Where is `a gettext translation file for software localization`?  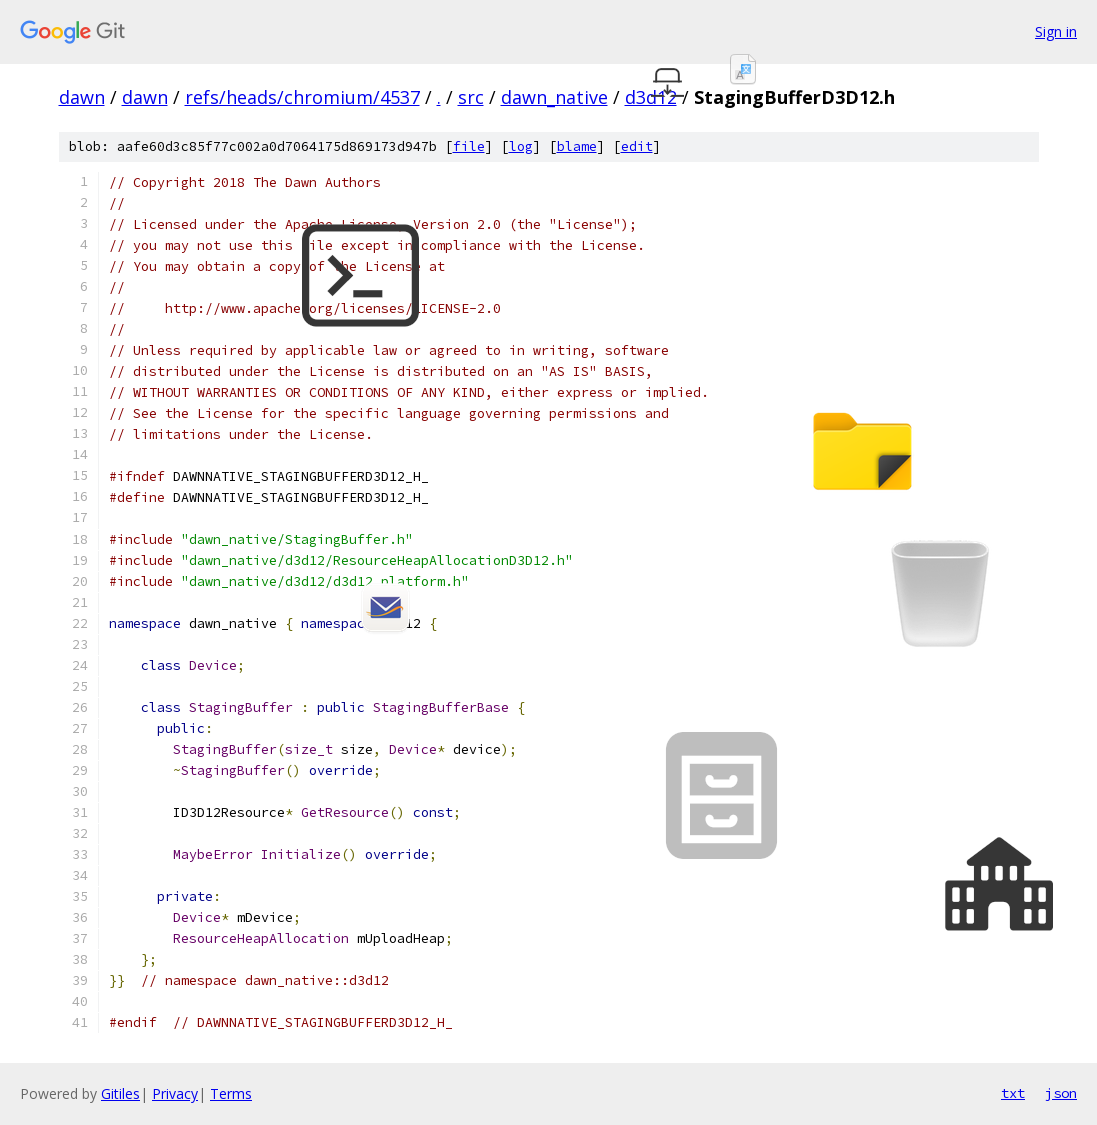
a gettext translation file for software localization is located at coordinates (743, 69).